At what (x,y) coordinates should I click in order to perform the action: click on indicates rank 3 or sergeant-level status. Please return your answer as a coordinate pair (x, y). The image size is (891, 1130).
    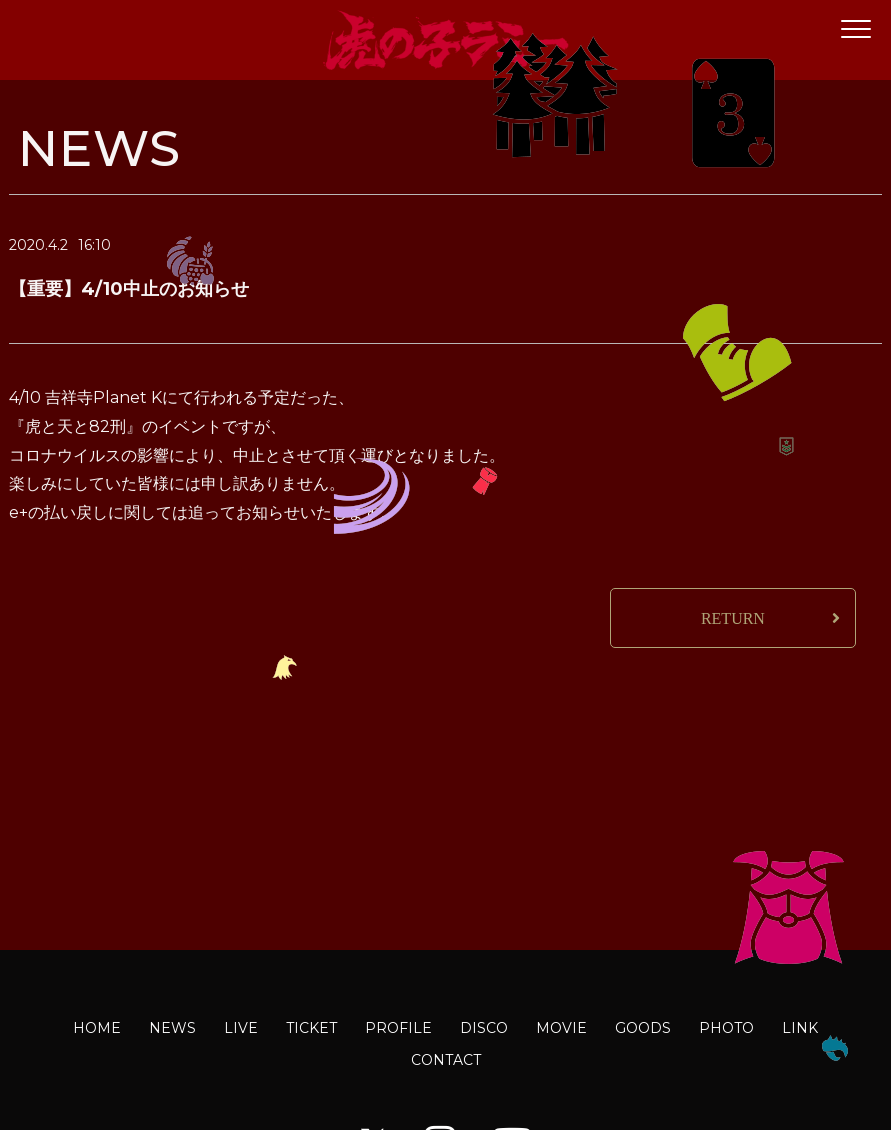
    Looking at the image, I should click on (786, 446).